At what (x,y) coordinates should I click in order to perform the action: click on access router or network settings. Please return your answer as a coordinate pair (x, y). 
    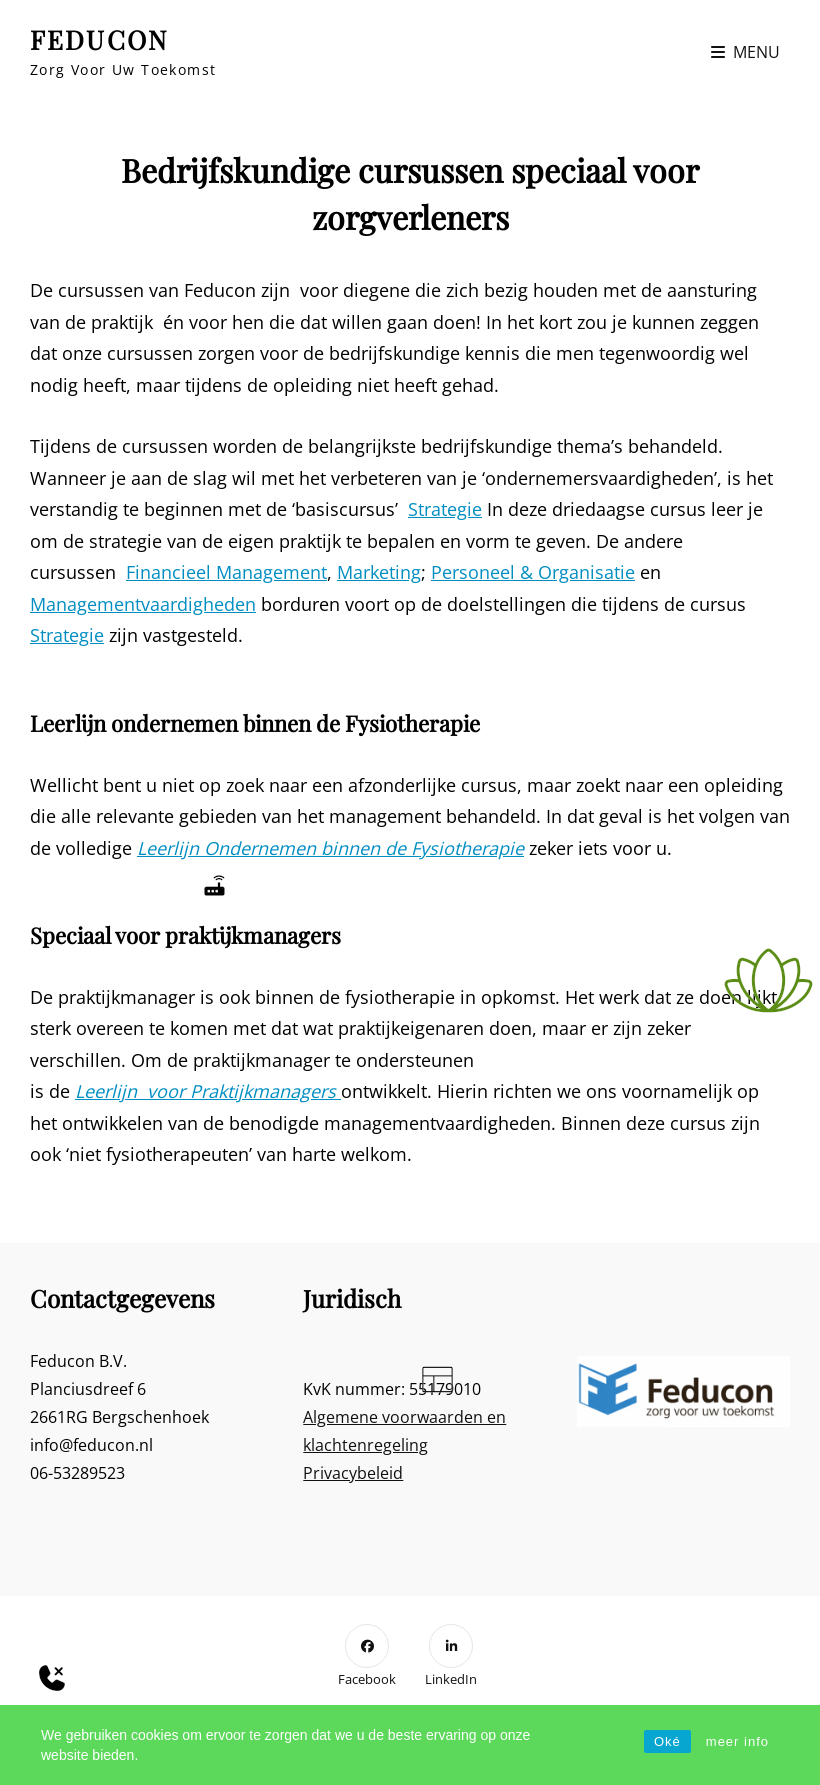
    Looking at the image, I should click on (214, 885).